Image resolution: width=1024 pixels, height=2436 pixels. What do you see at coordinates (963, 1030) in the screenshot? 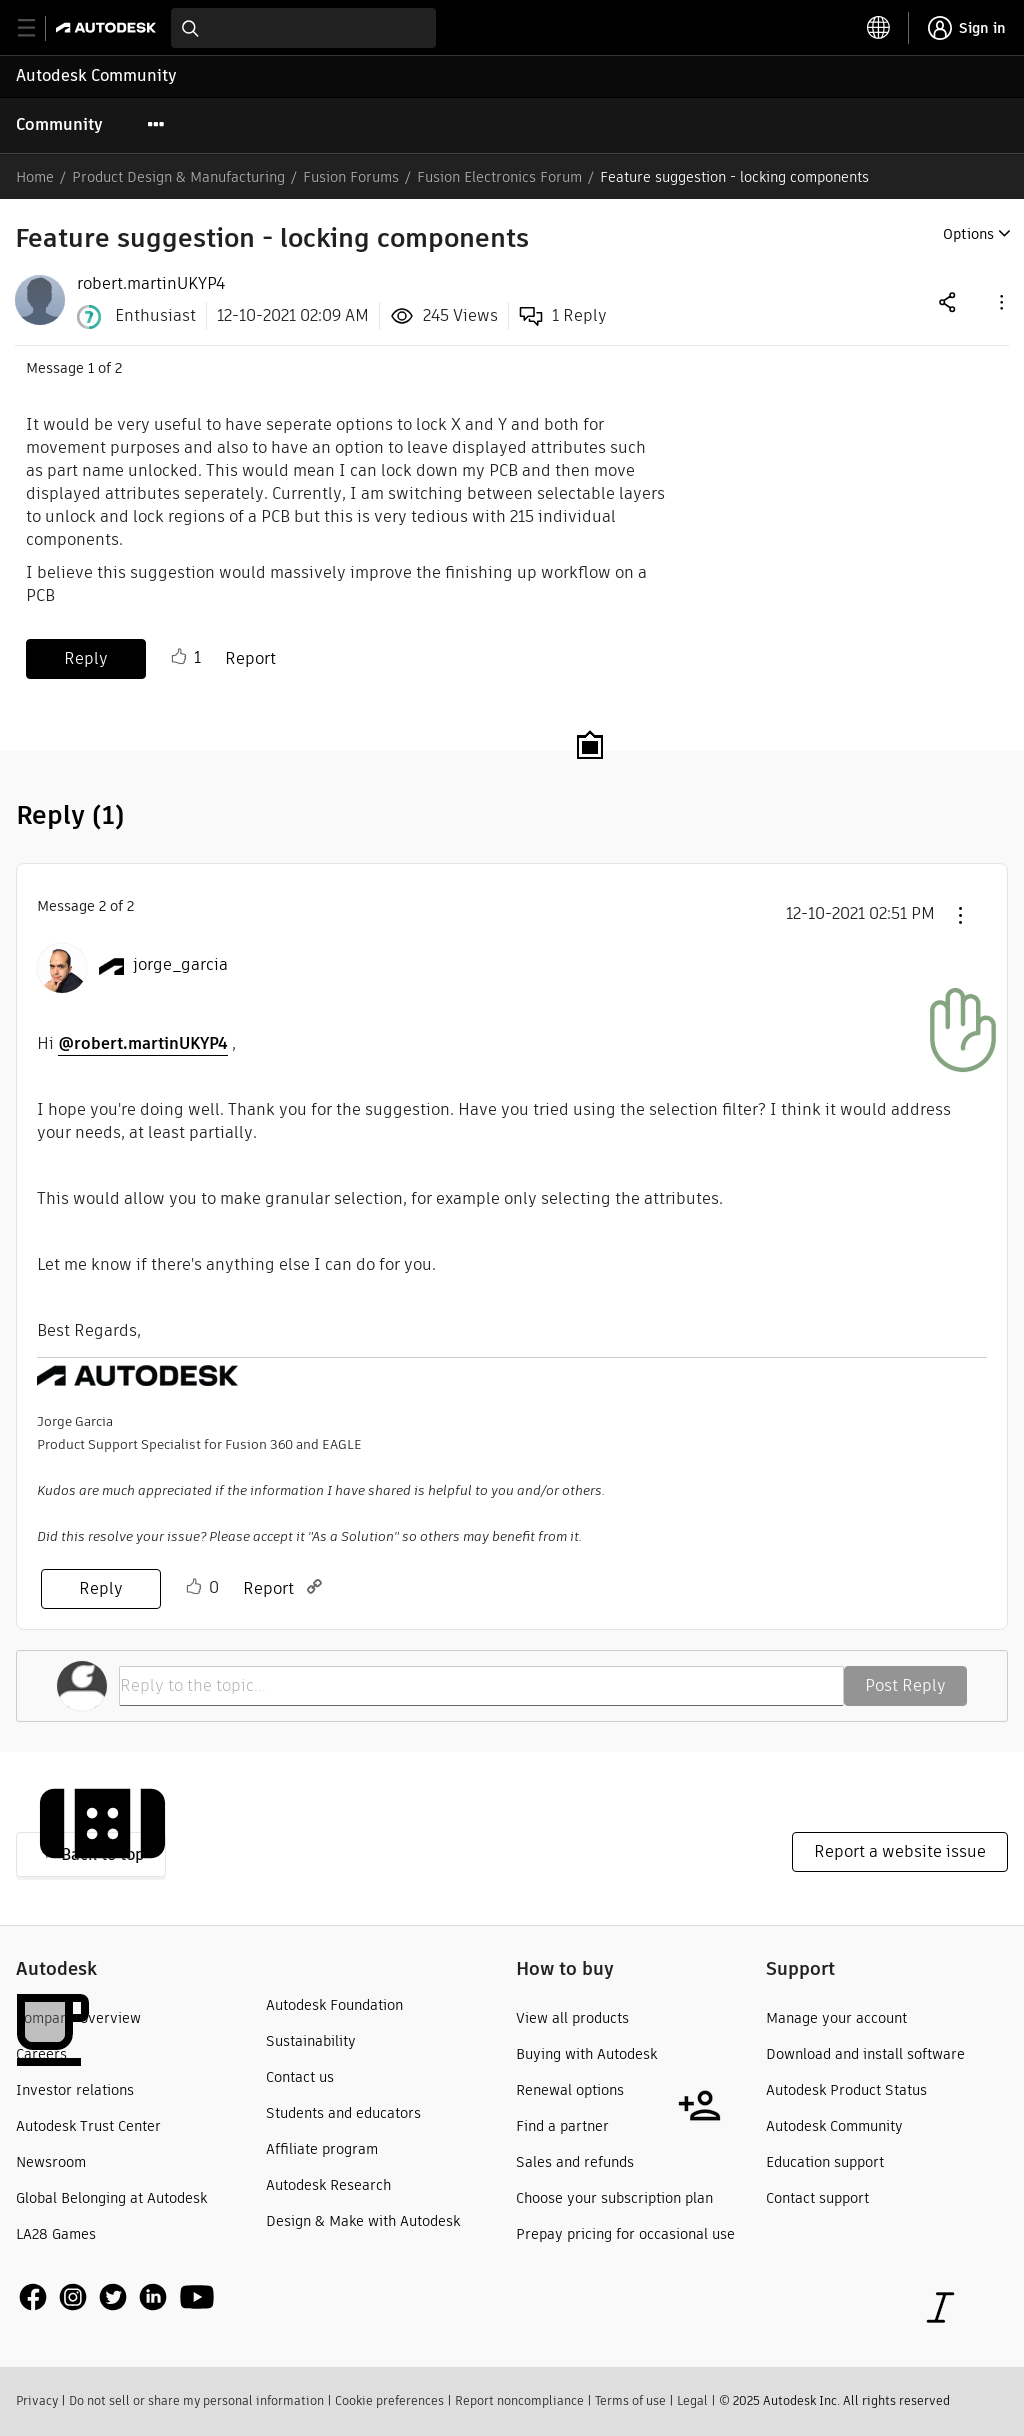
I see `stop or pause an action` at bounding box center [963, 1030].